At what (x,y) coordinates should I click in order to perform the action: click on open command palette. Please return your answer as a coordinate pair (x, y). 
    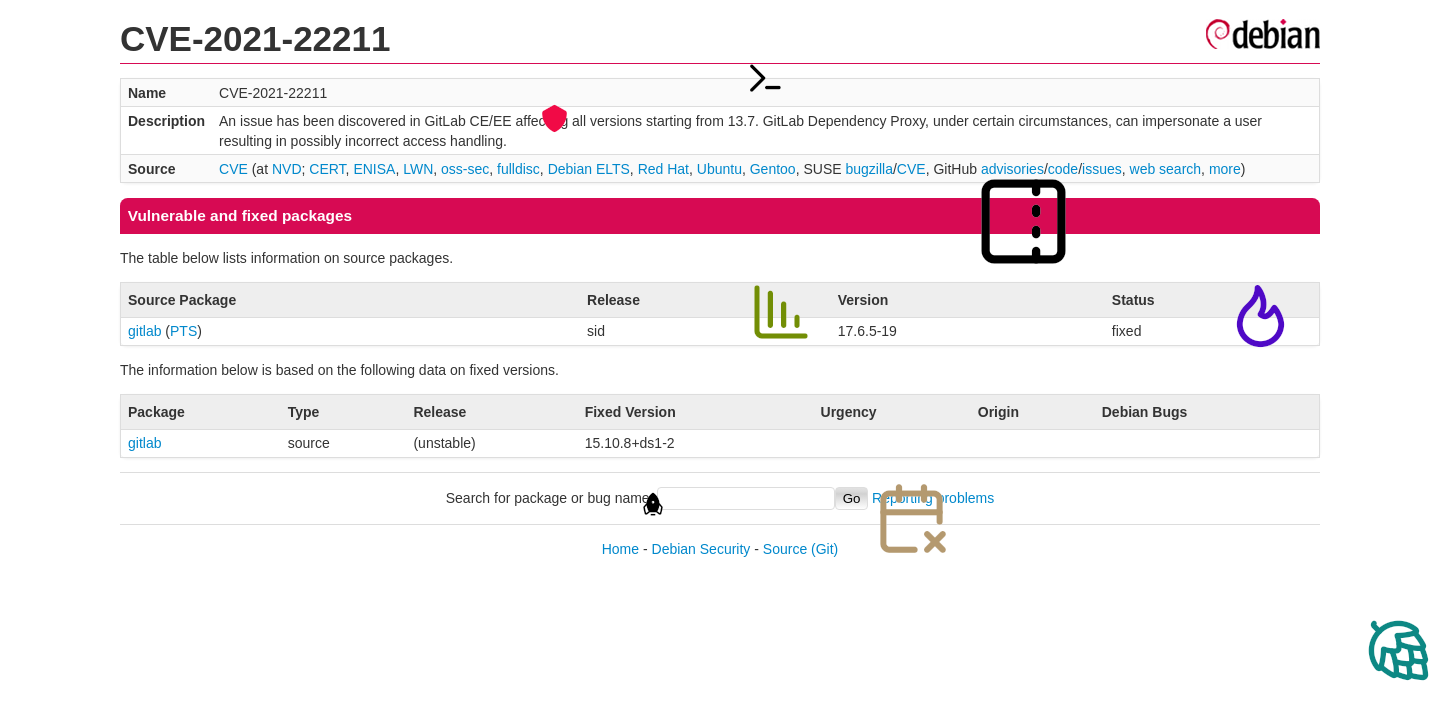
    Looking at the image, I should click on (765, 78).